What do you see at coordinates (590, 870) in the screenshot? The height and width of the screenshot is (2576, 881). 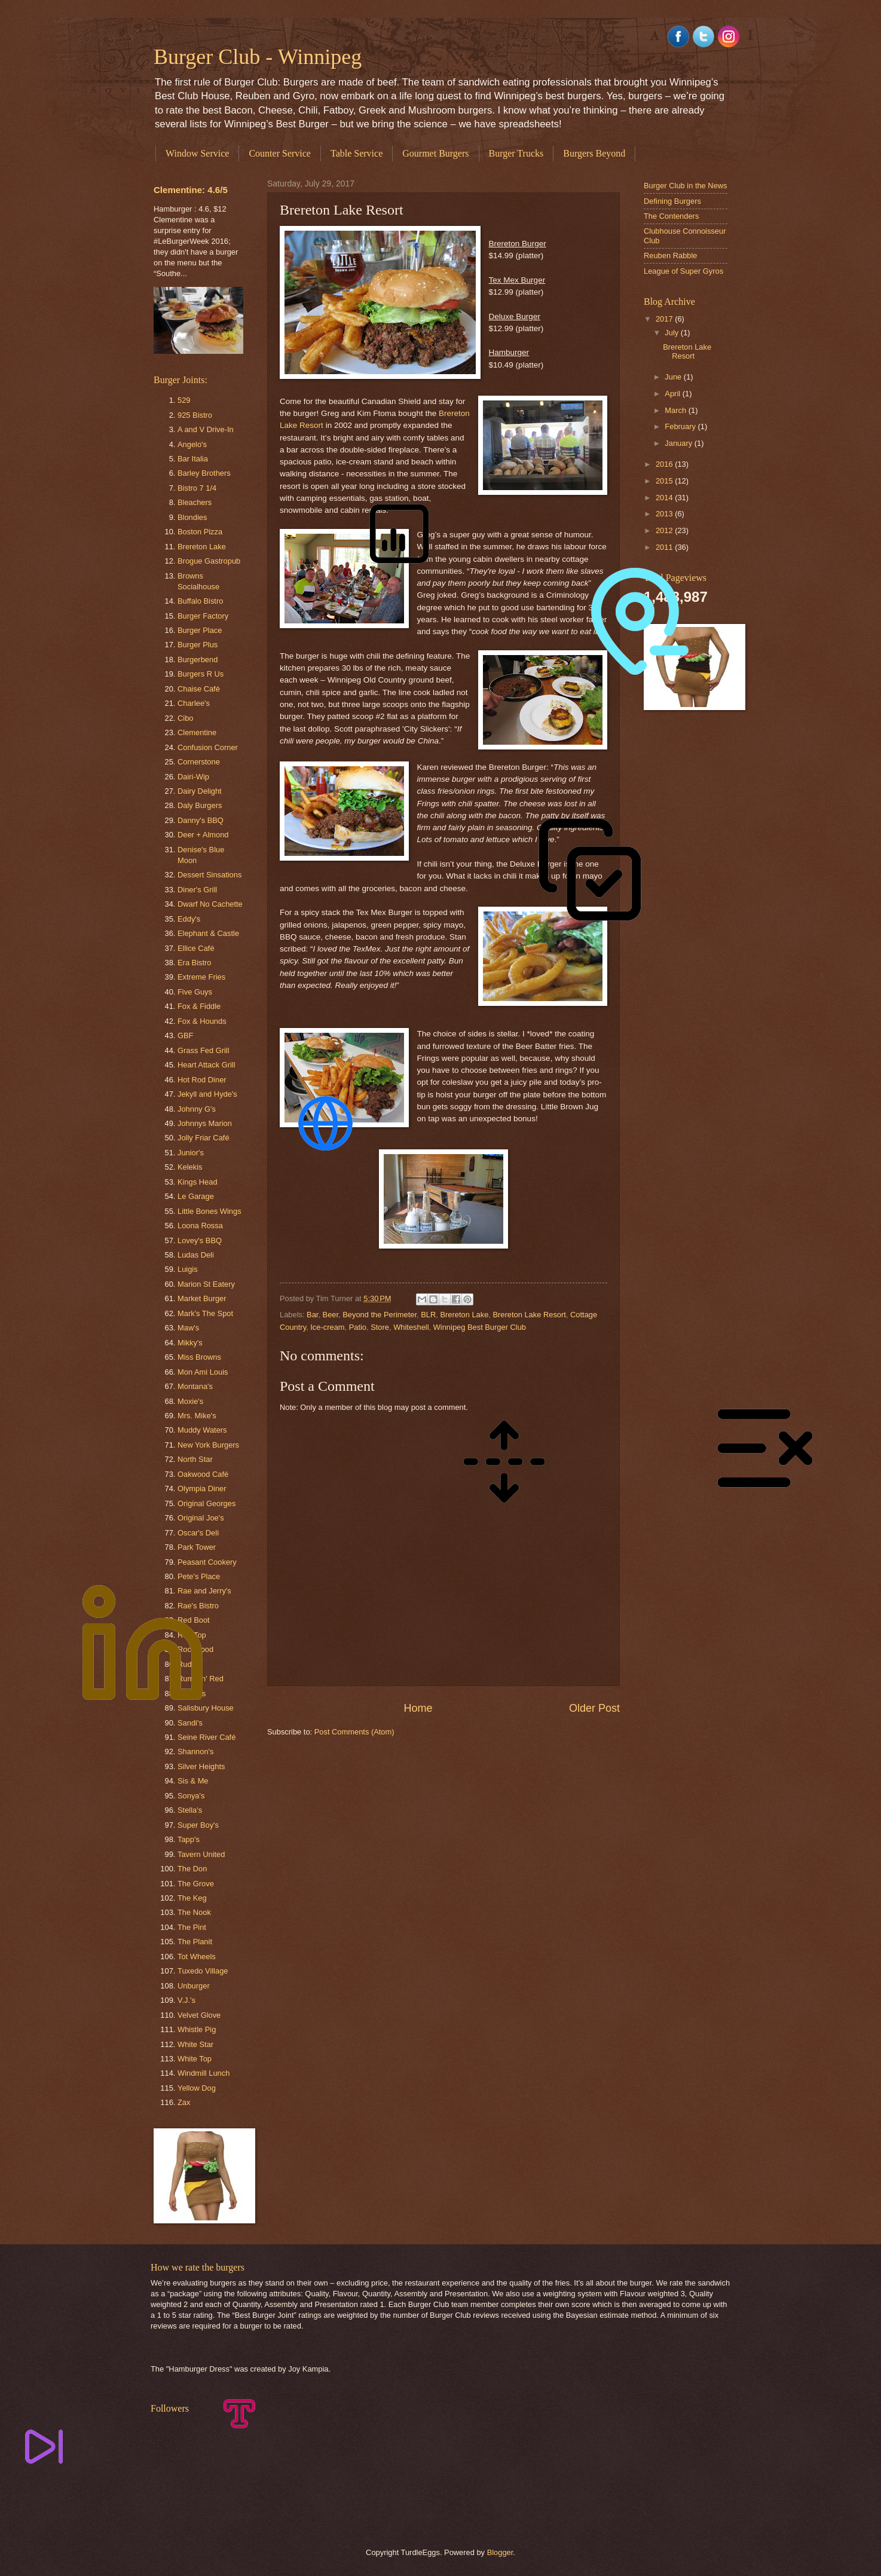 I see `content copied to clipboard successfully` at bounding box center [590, 870].